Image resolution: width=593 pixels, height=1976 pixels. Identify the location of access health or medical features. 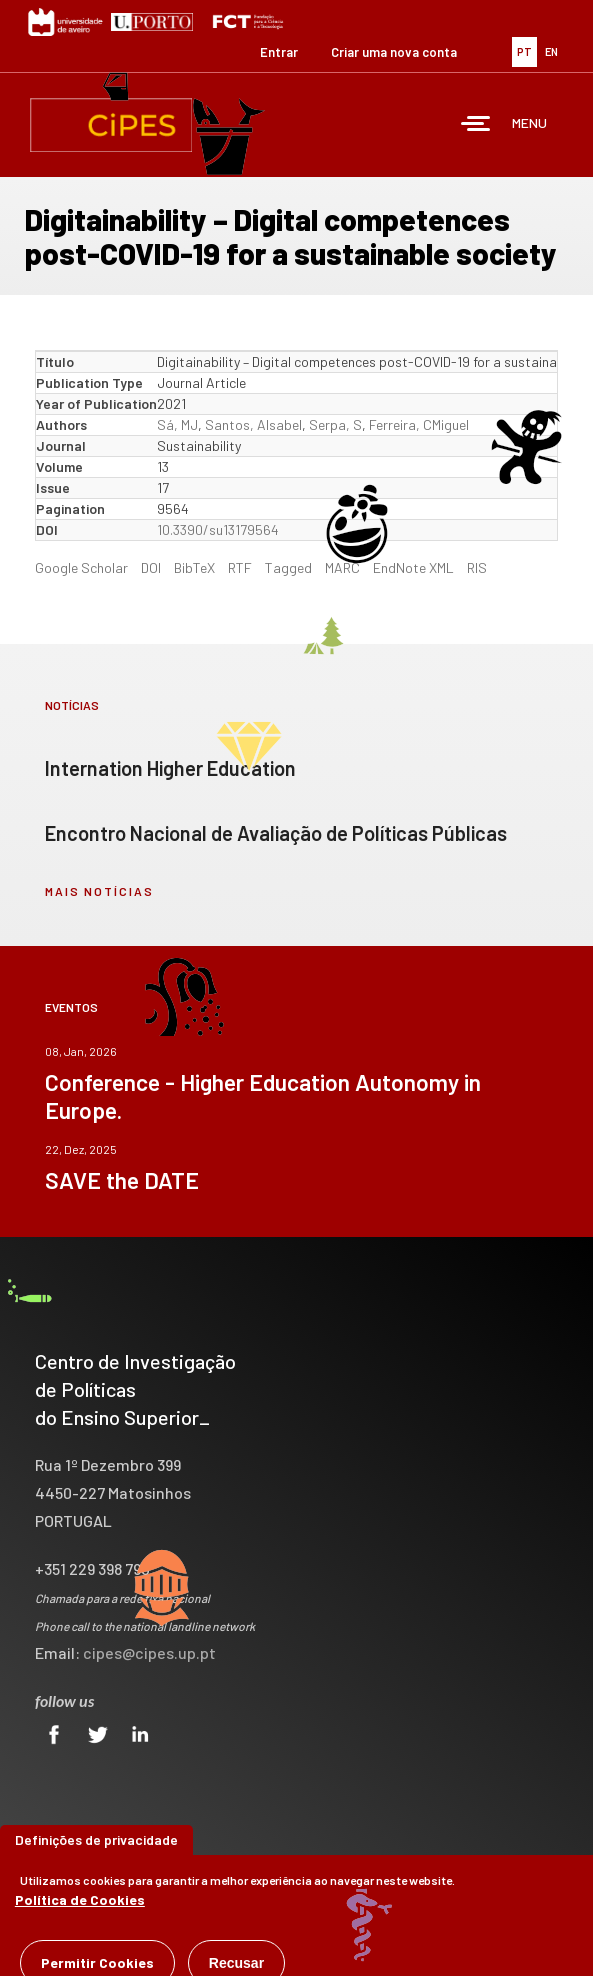
(362, 1925).